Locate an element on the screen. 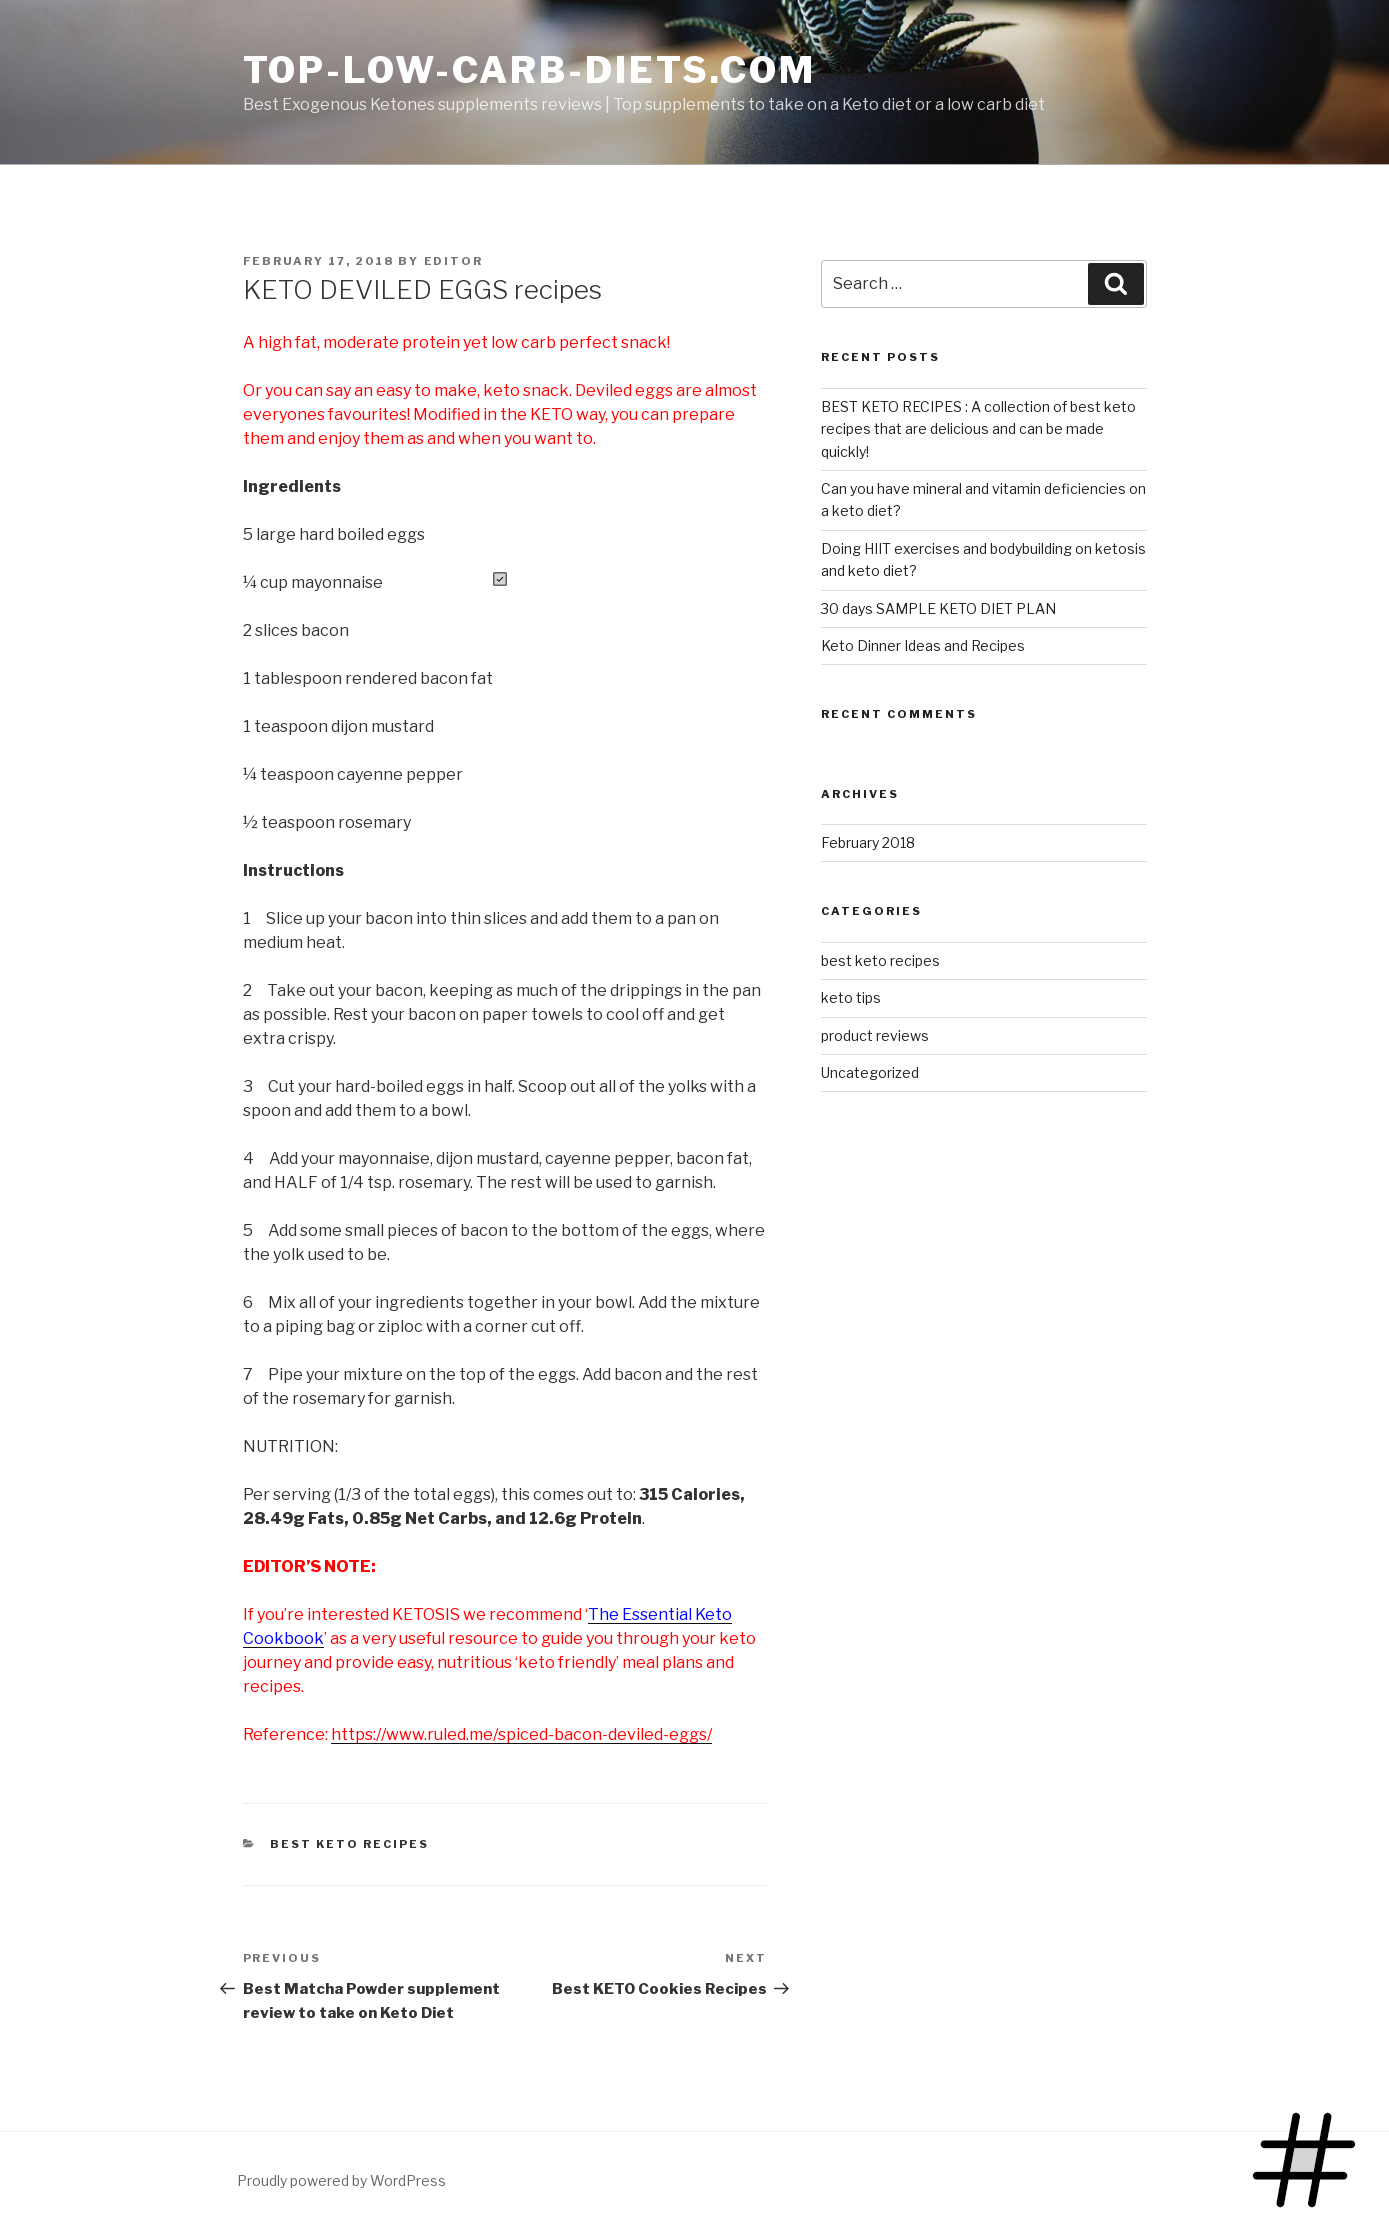 The width and height of the screenshot is (1389, 2227). view or browse hashtags is located at coordinates (1304, 2160).